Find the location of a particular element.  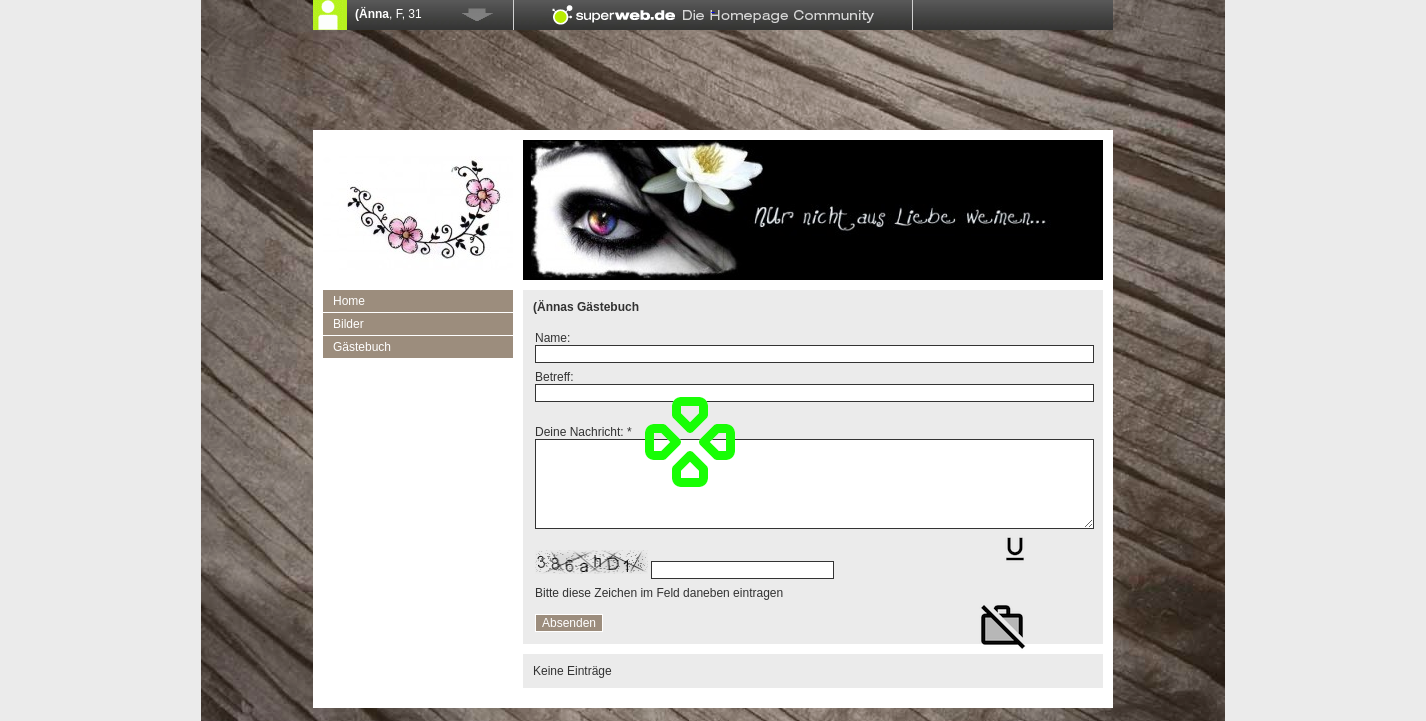

apply underline formatting to selected text is located at coordinates (1015, 549).